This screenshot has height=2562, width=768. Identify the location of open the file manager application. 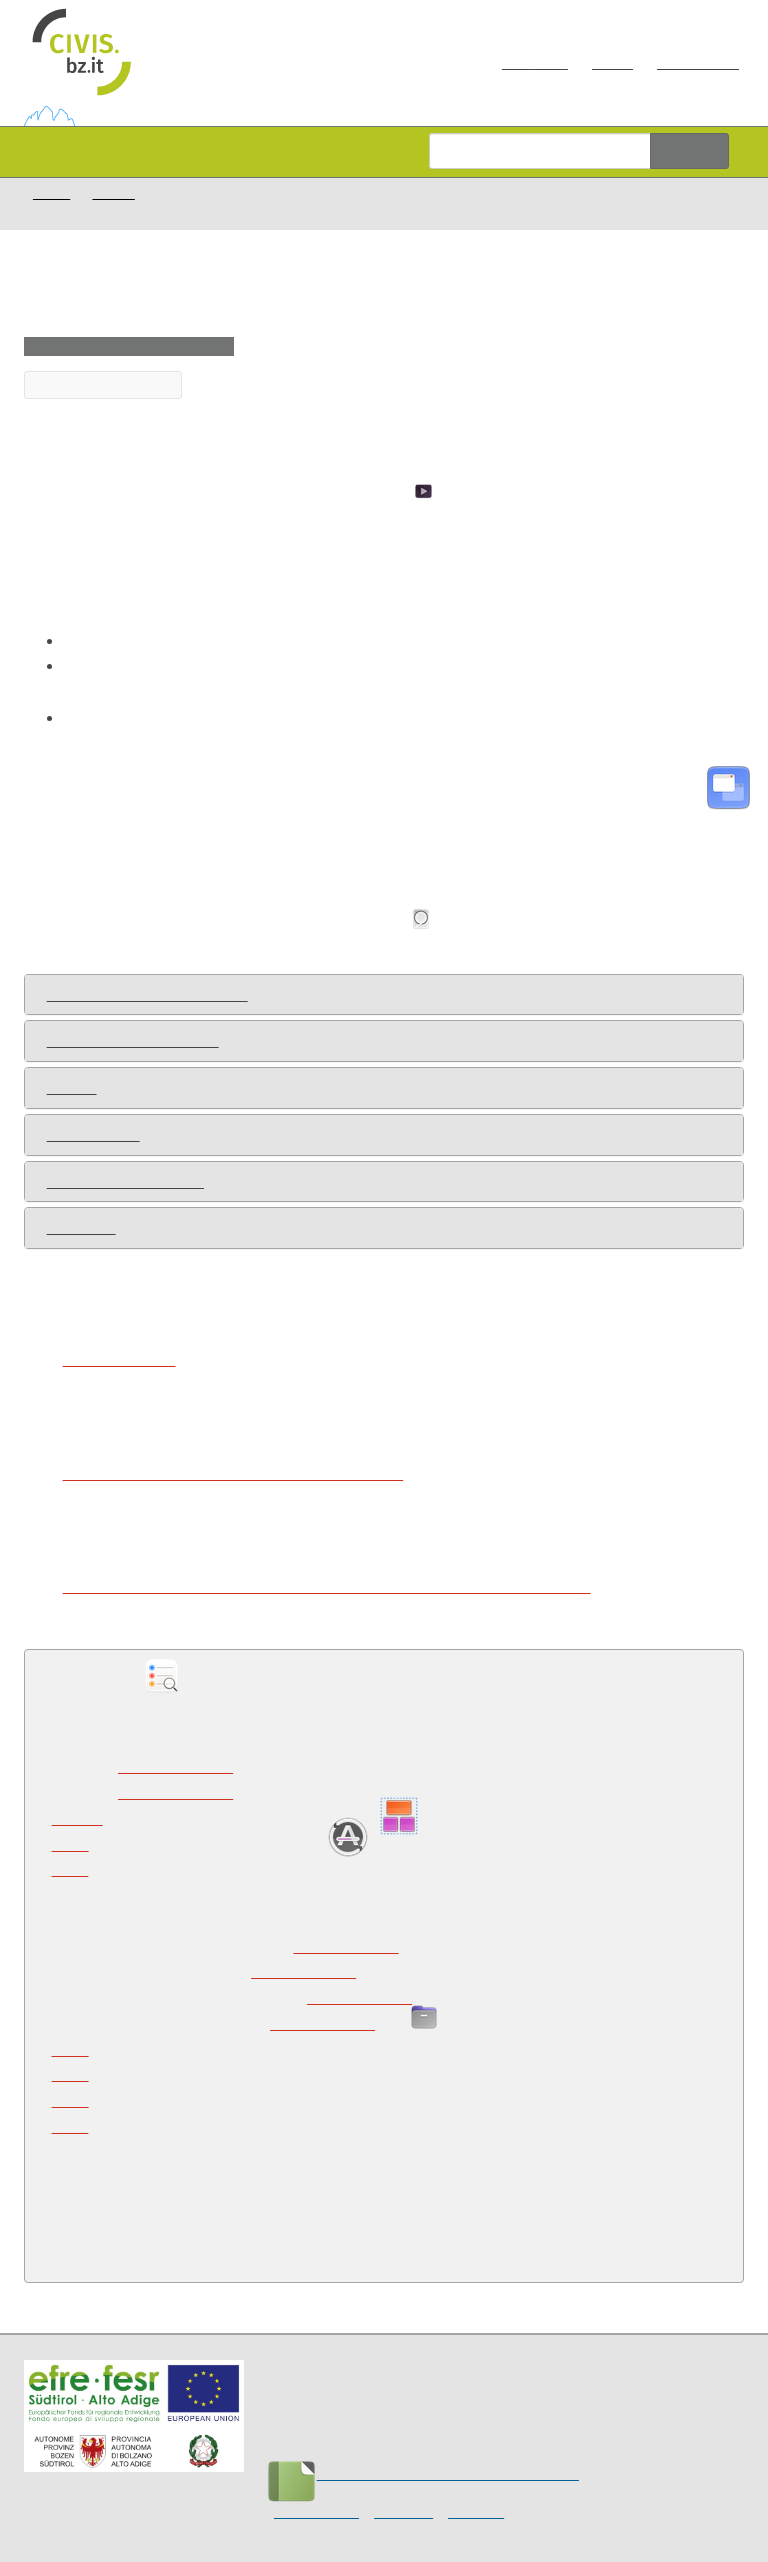
(424, 2017).